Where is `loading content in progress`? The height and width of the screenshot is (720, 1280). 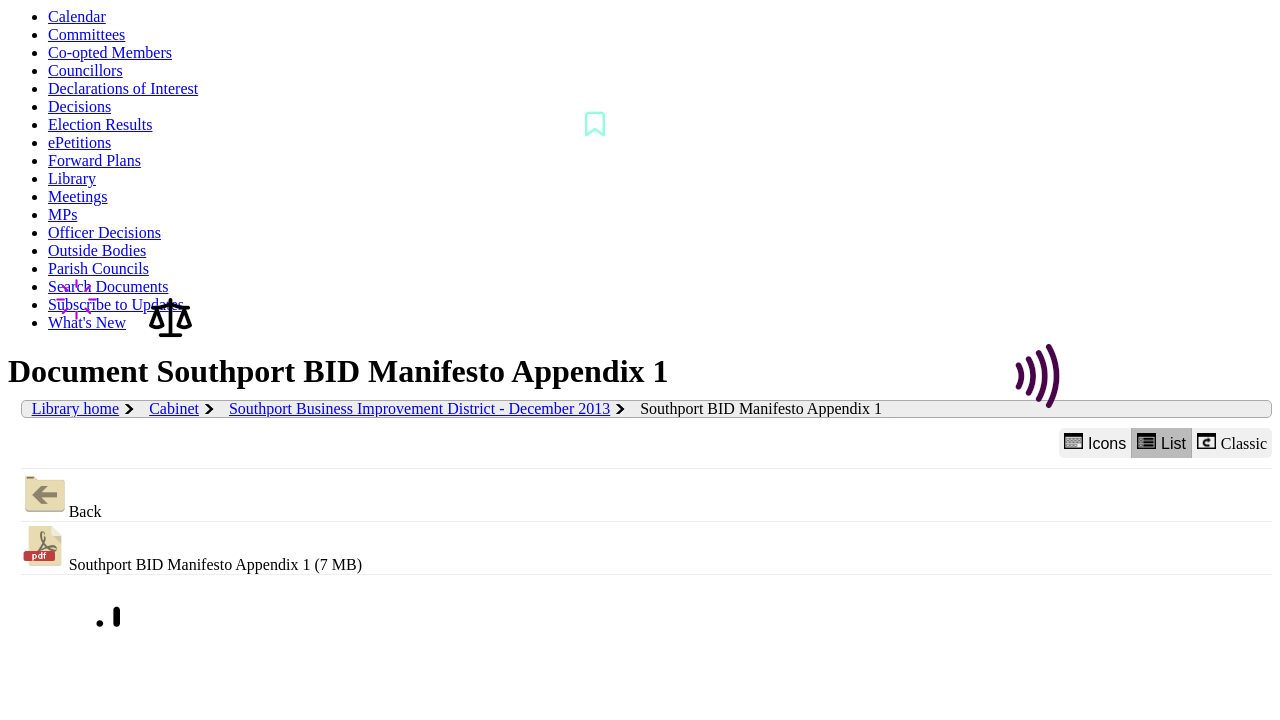 loading content in progress is located at coordinates (76, 299).